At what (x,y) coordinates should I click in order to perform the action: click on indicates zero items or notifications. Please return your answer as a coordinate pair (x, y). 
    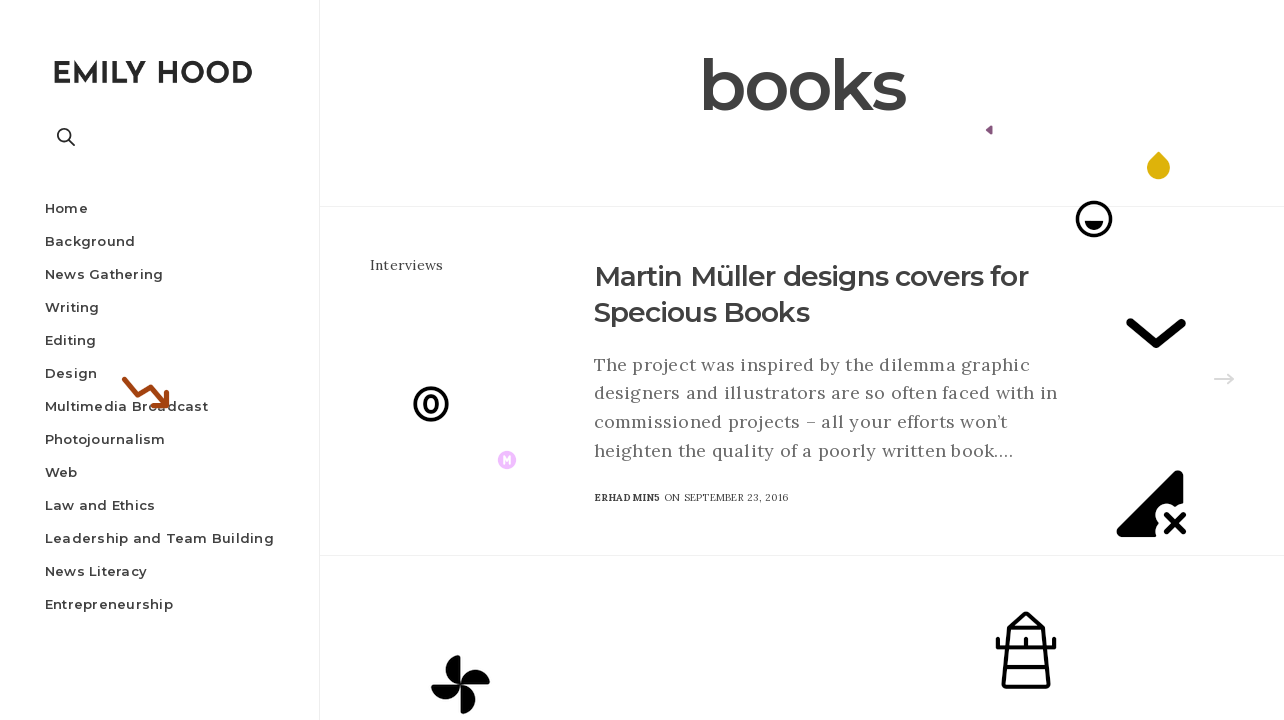
    Looking at the image, I should click on (431, 404).